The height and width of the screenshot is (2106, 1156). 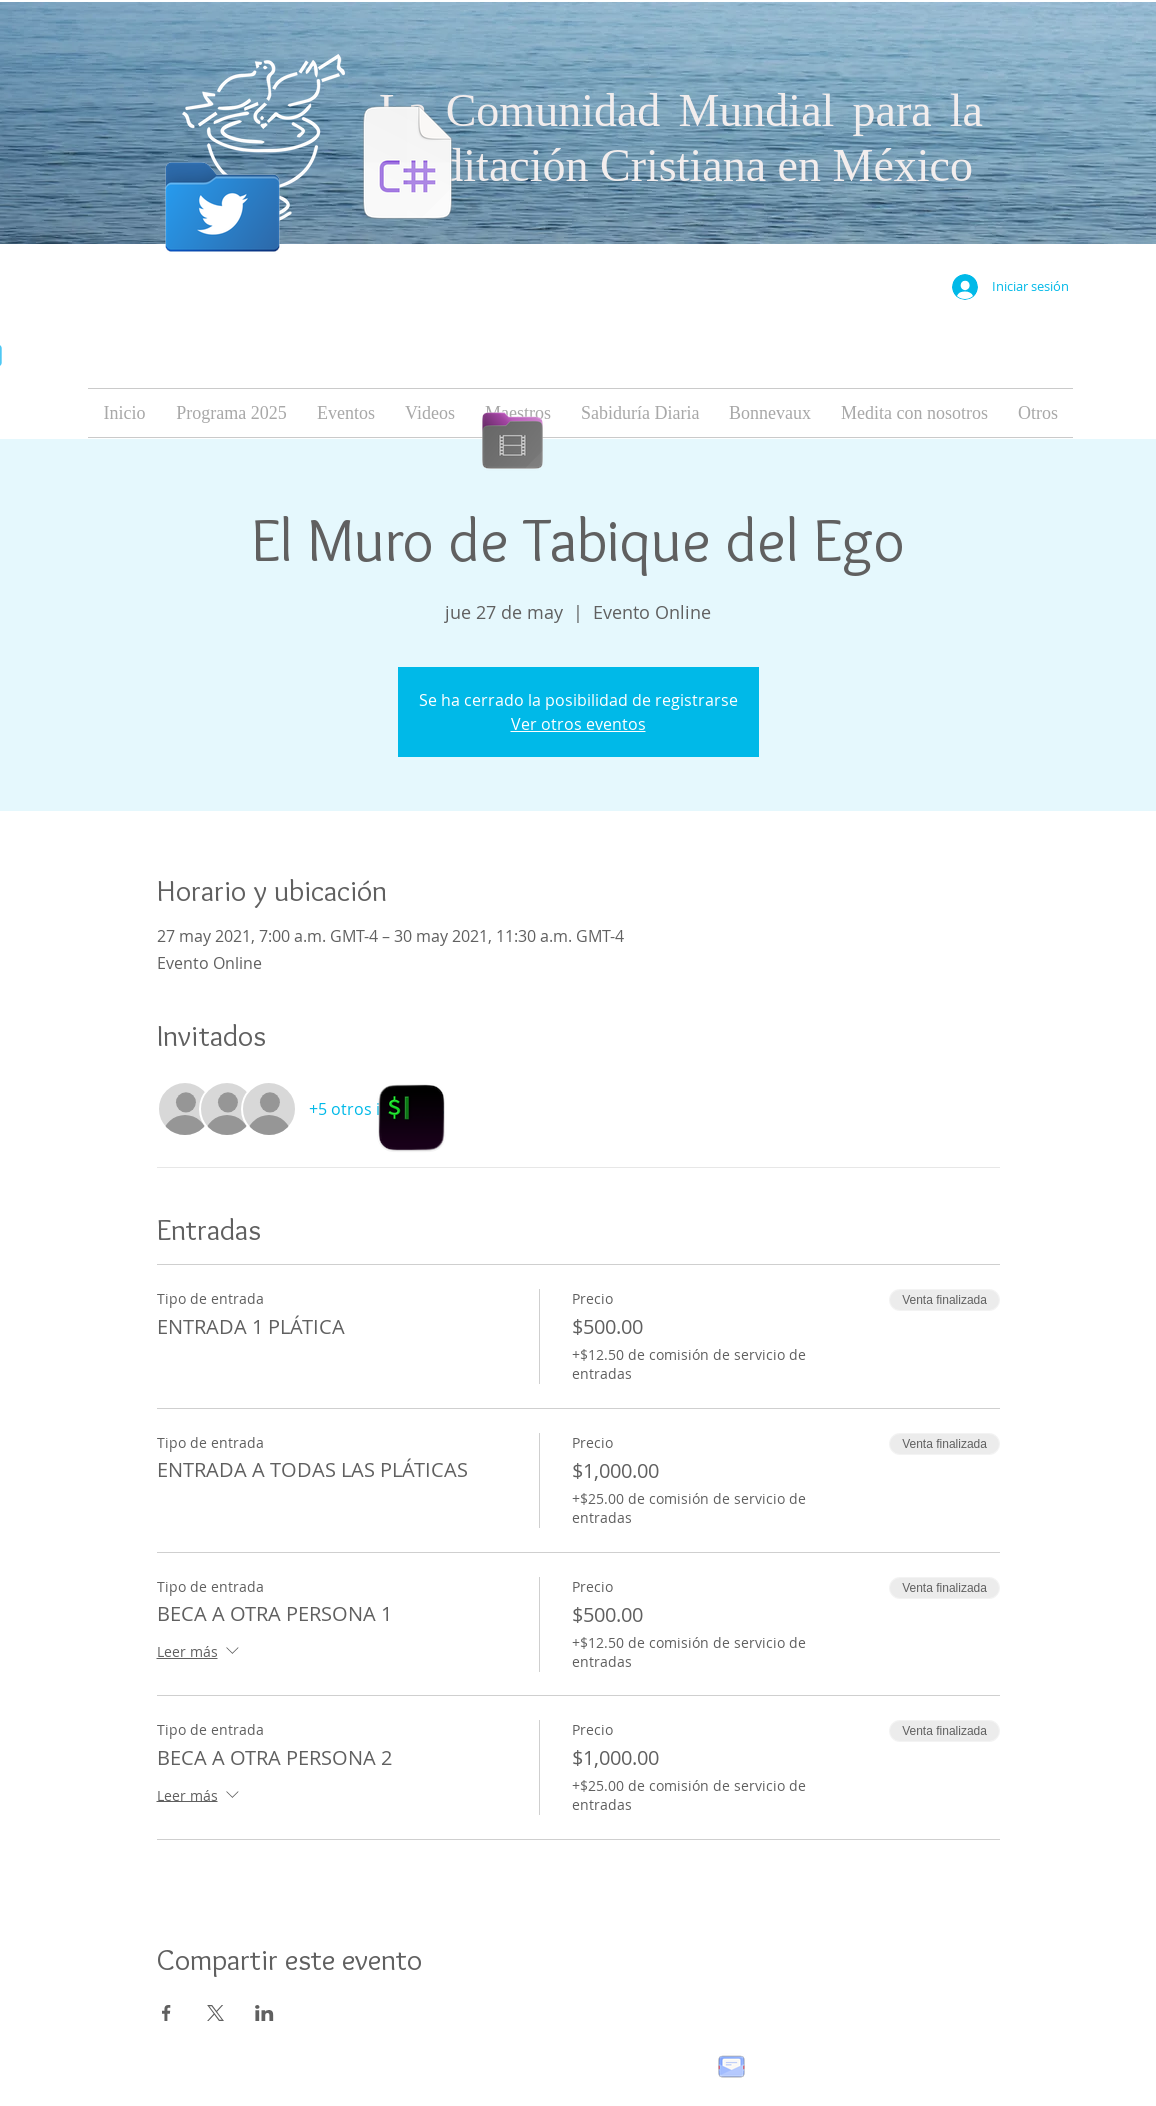 What do you see at coordinates (407, 162) in the screenshot?
I see `a C# source code file` at bounding box center [407, 162].